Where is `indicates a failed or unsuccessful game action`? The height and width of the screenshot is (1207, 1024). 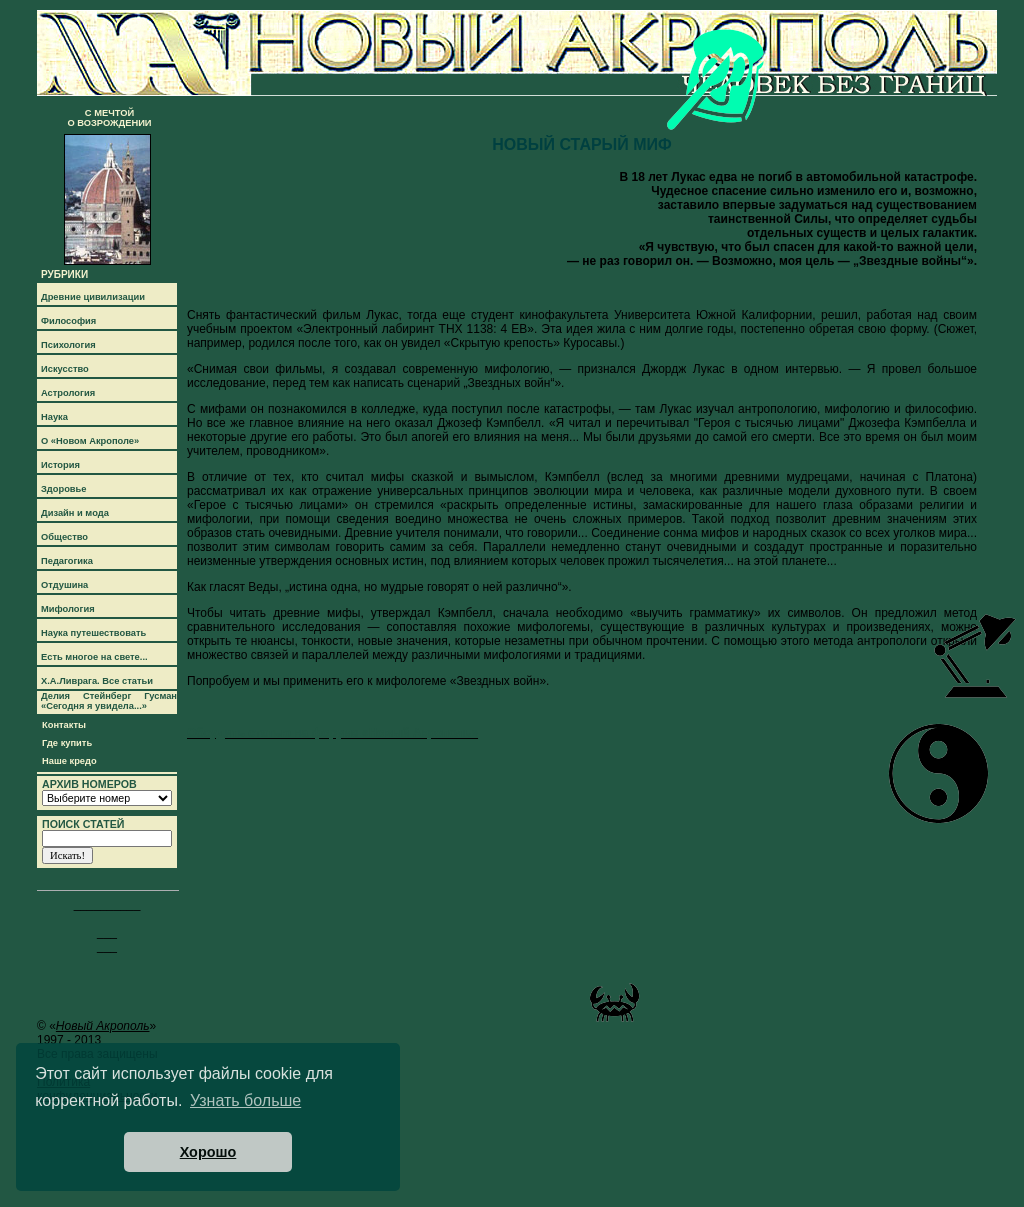 indicates a failed or unsuccessful game action is located at coordinates (614, 1003).